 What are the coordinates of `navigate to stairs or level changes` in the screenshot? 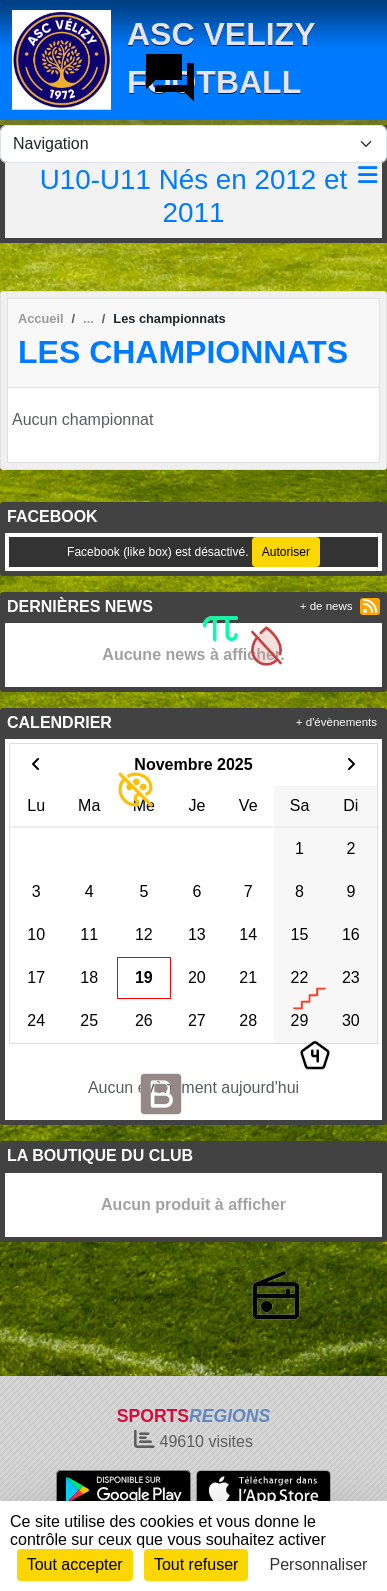 It's located at (309, 998).